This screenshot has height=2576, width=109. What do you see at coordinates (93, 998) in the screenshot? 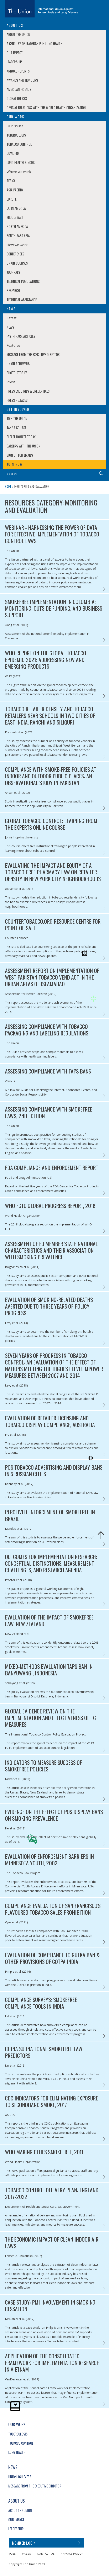
I see `walmart app or website link` at bounding box center [93, 998].